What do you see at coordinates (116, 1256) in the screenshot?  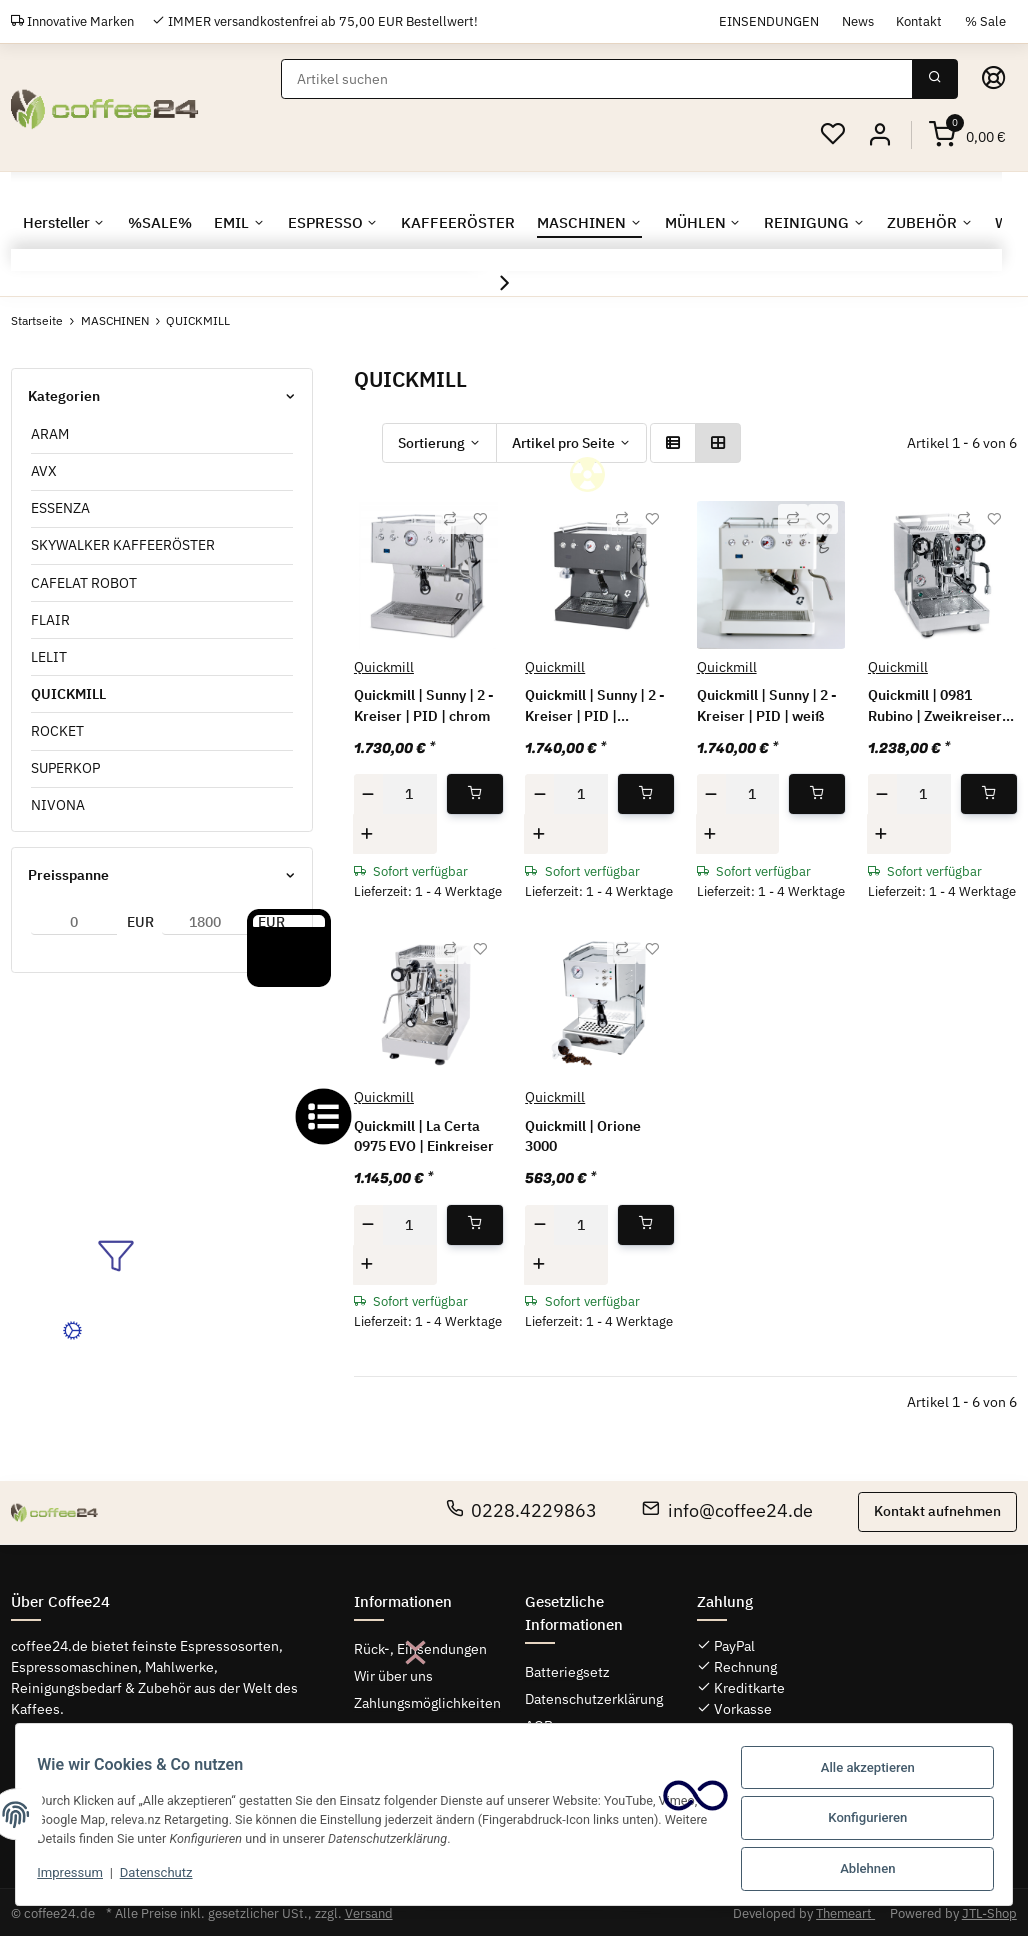 I see `filter or sort content` at bounding box center [116, 1256].